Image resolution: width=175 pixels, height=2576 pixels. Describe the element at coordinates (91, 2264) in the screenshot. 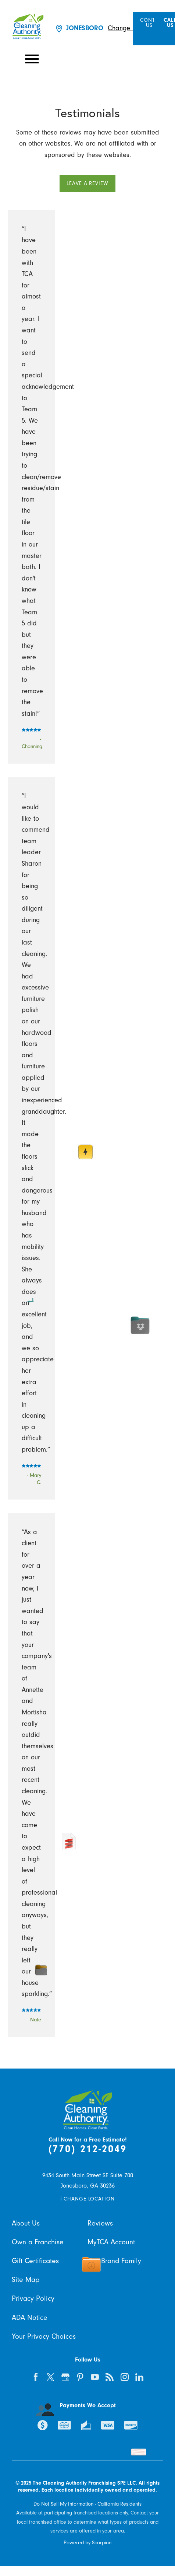

I see `access your downloads folder` at that location.